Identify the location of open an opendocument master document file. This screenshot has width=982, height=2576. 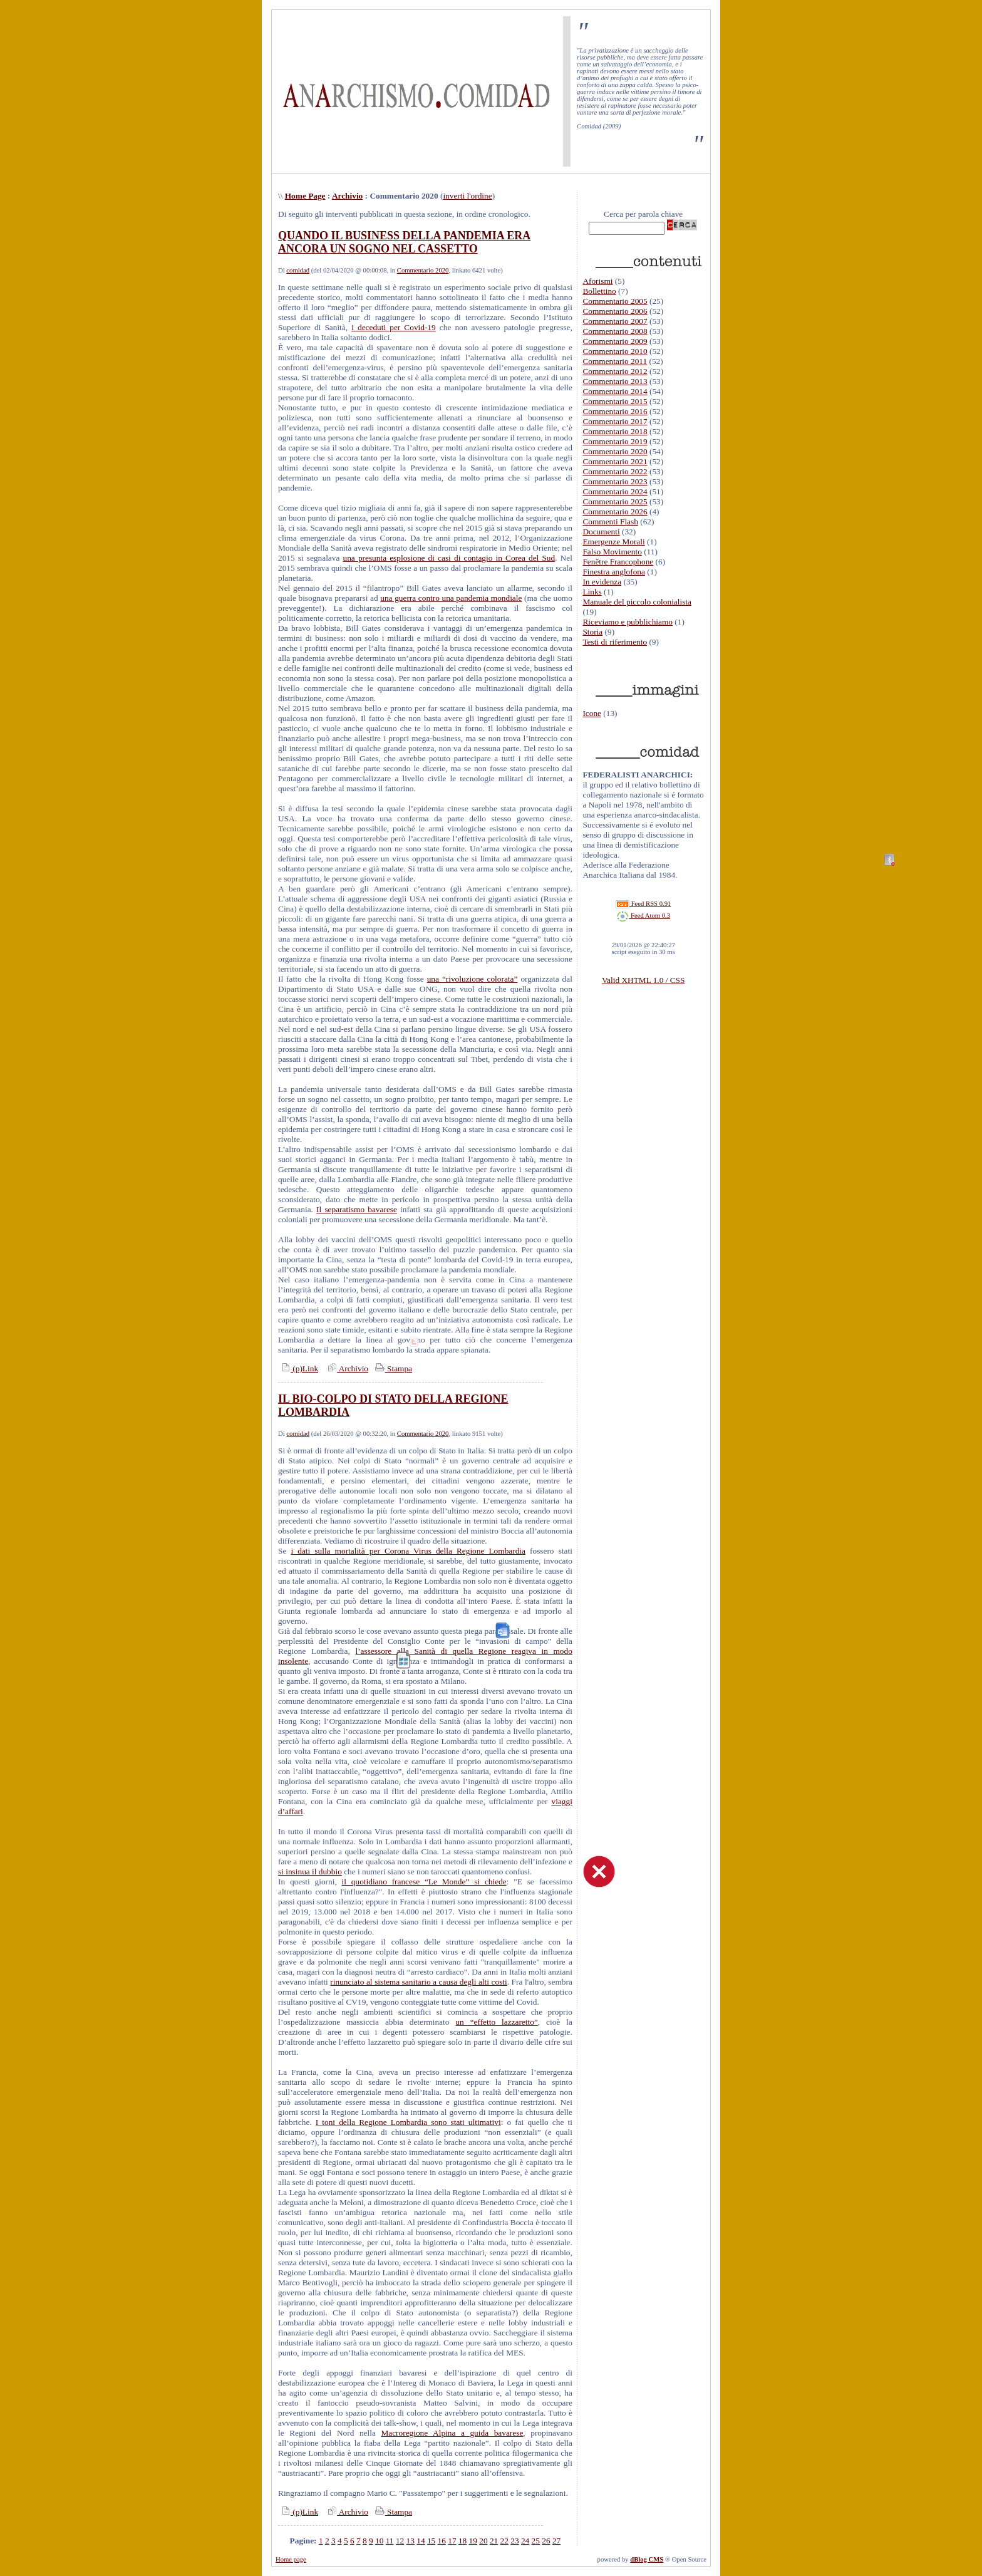
(403, 1660).